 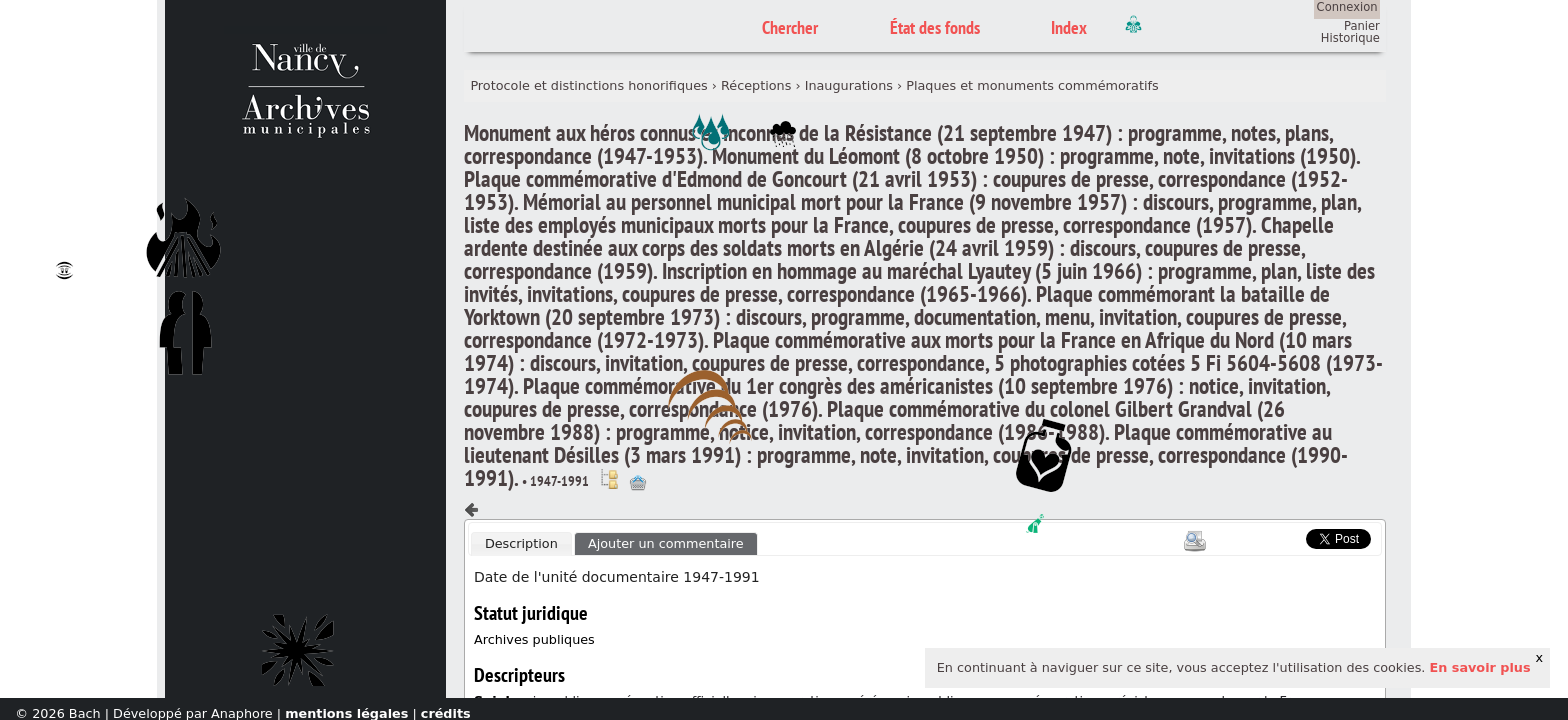 What do you see at coordinates (297, 650) in the screenshot?
I see `indicates an explosion or blast effect in gameplay` at bounding box center [297, 650].